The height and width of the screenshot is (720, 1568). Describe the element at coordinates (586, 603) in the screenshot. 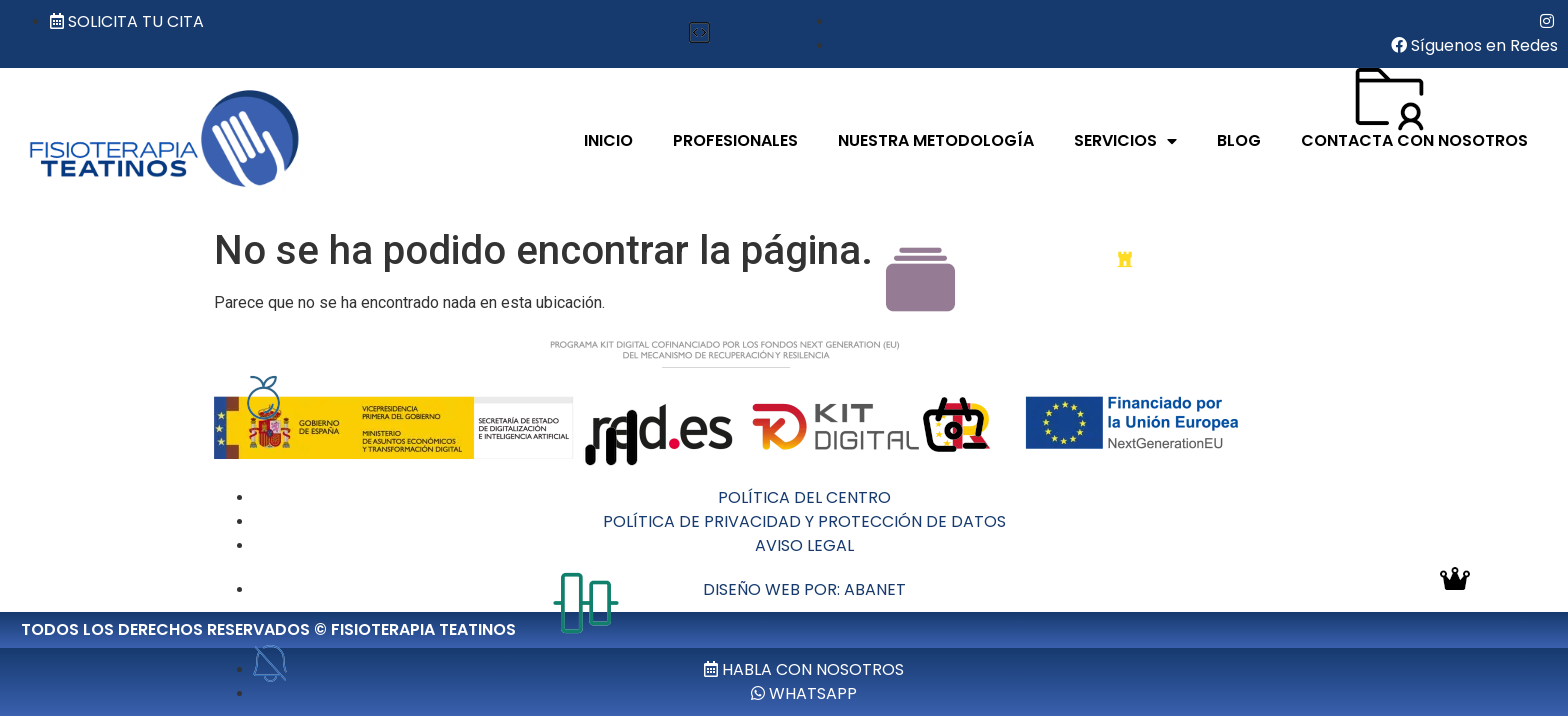

I see `align selected objects to vertical center` at that location.